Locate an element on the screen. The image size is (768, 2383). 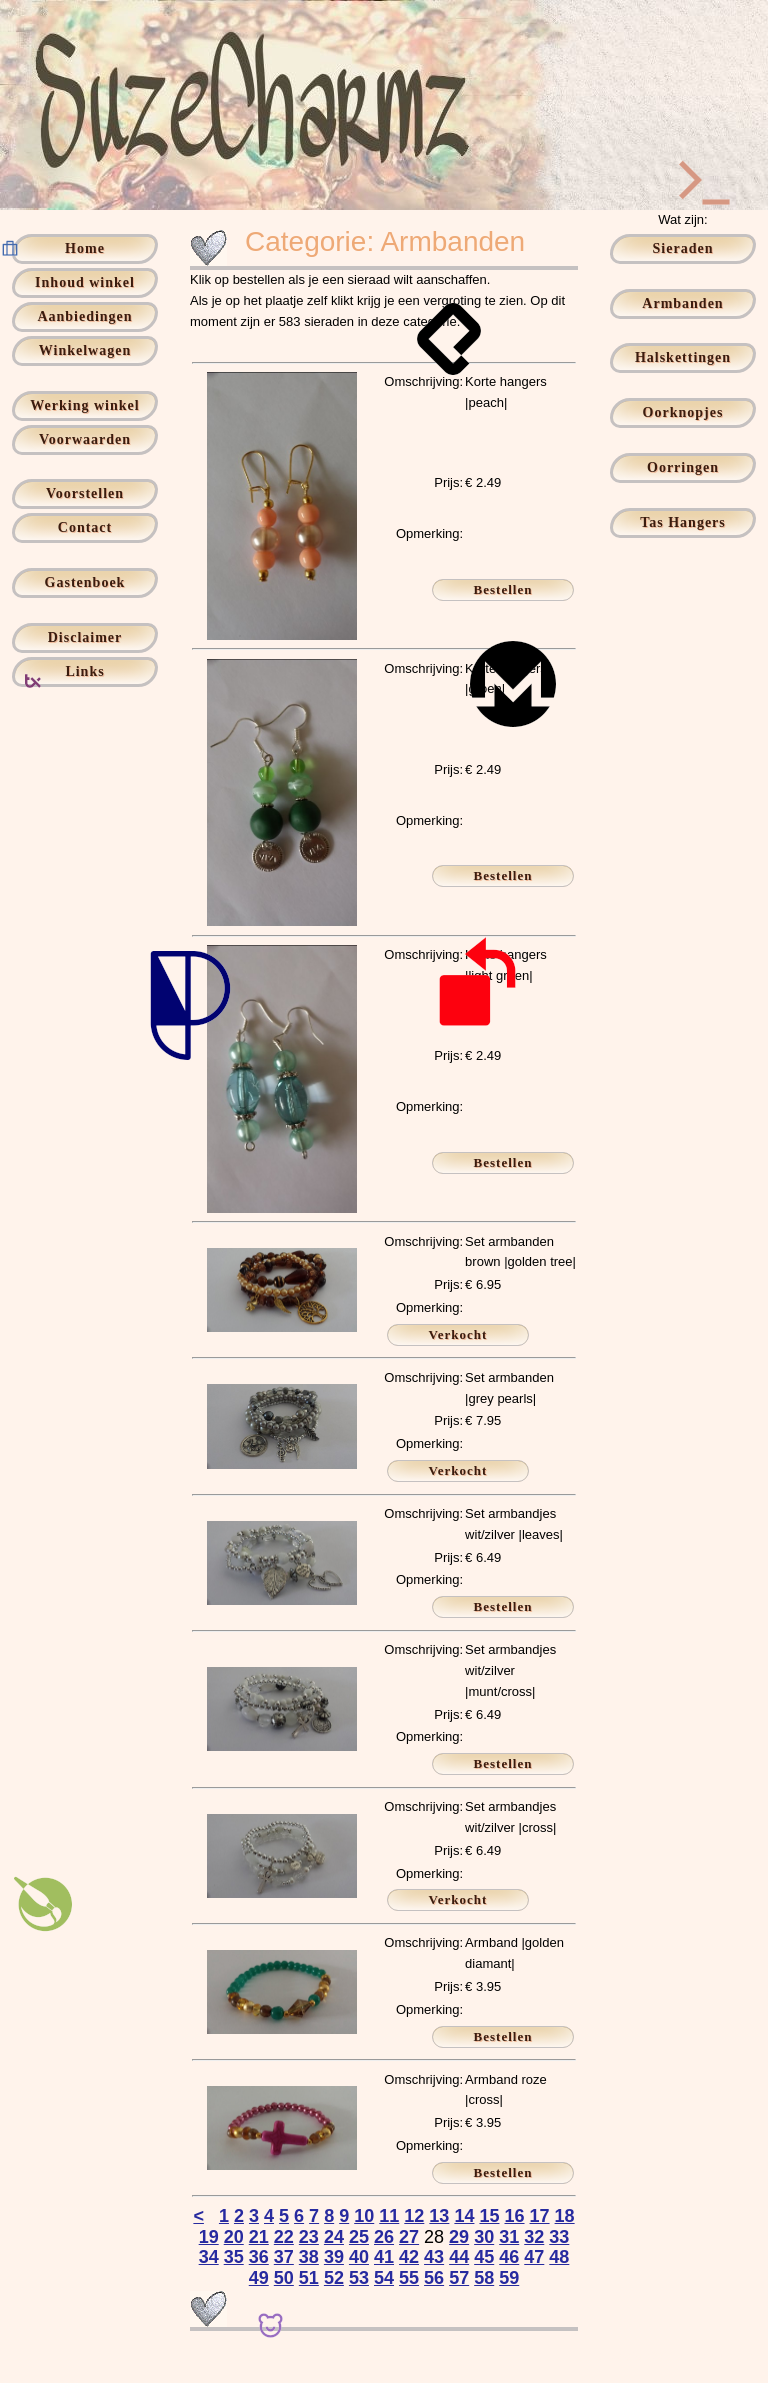
open command line interface is located at coordinates (705, 180).